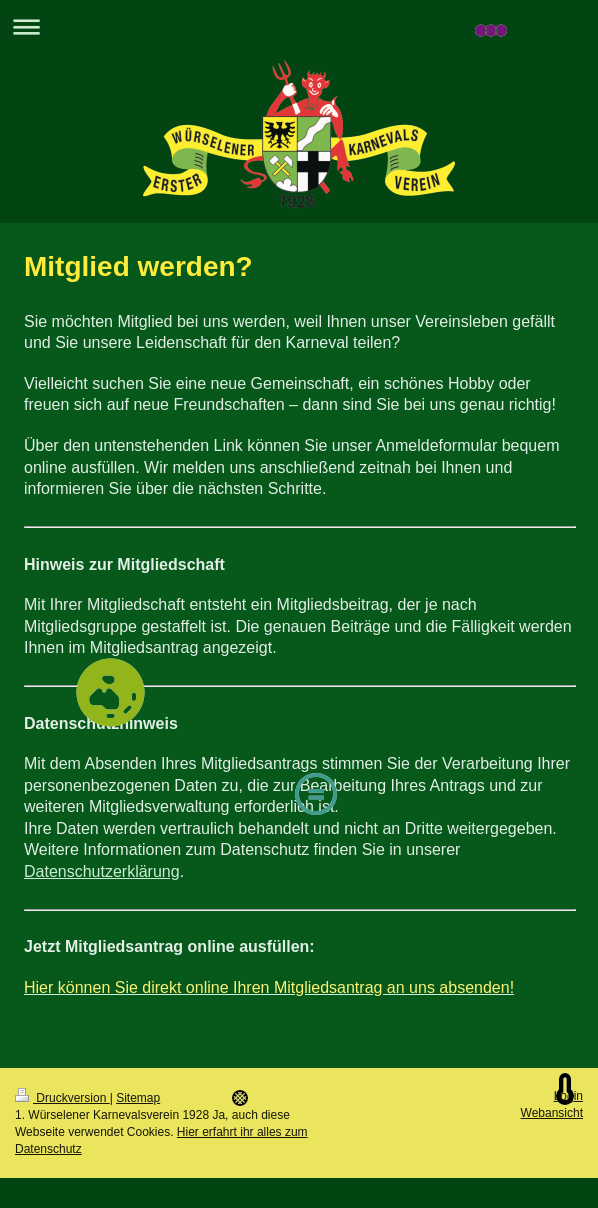  I want to click on open letterboxd app, so click(491, 31).